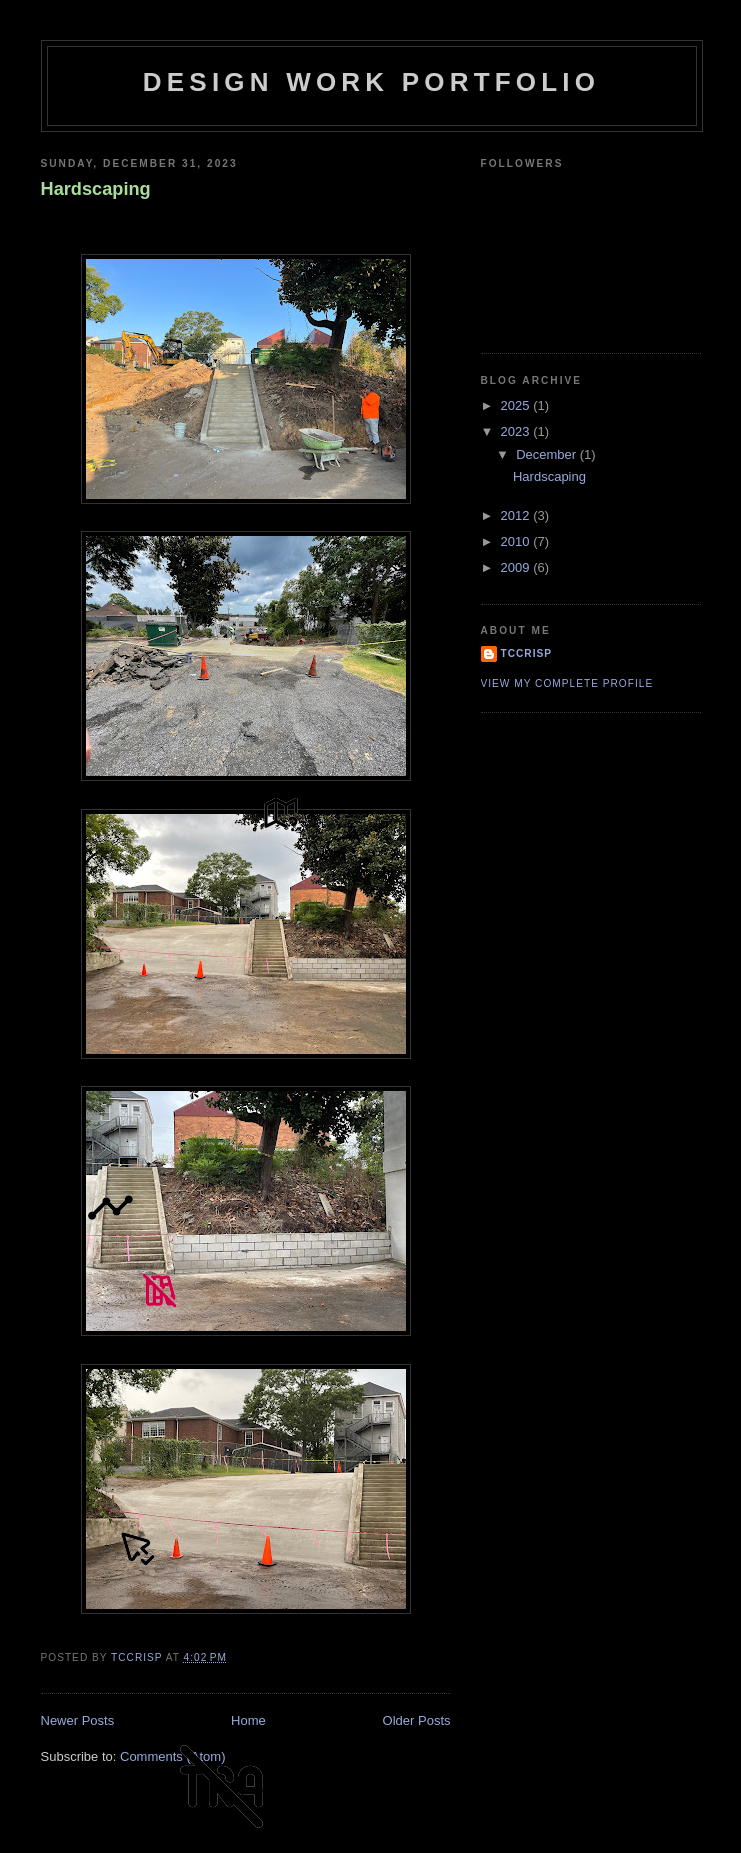 The image size is (741, 1853). Describe the element at coordinates (221, 1786) in the screenshot. I see `disable HTTP trace requests` at that location.